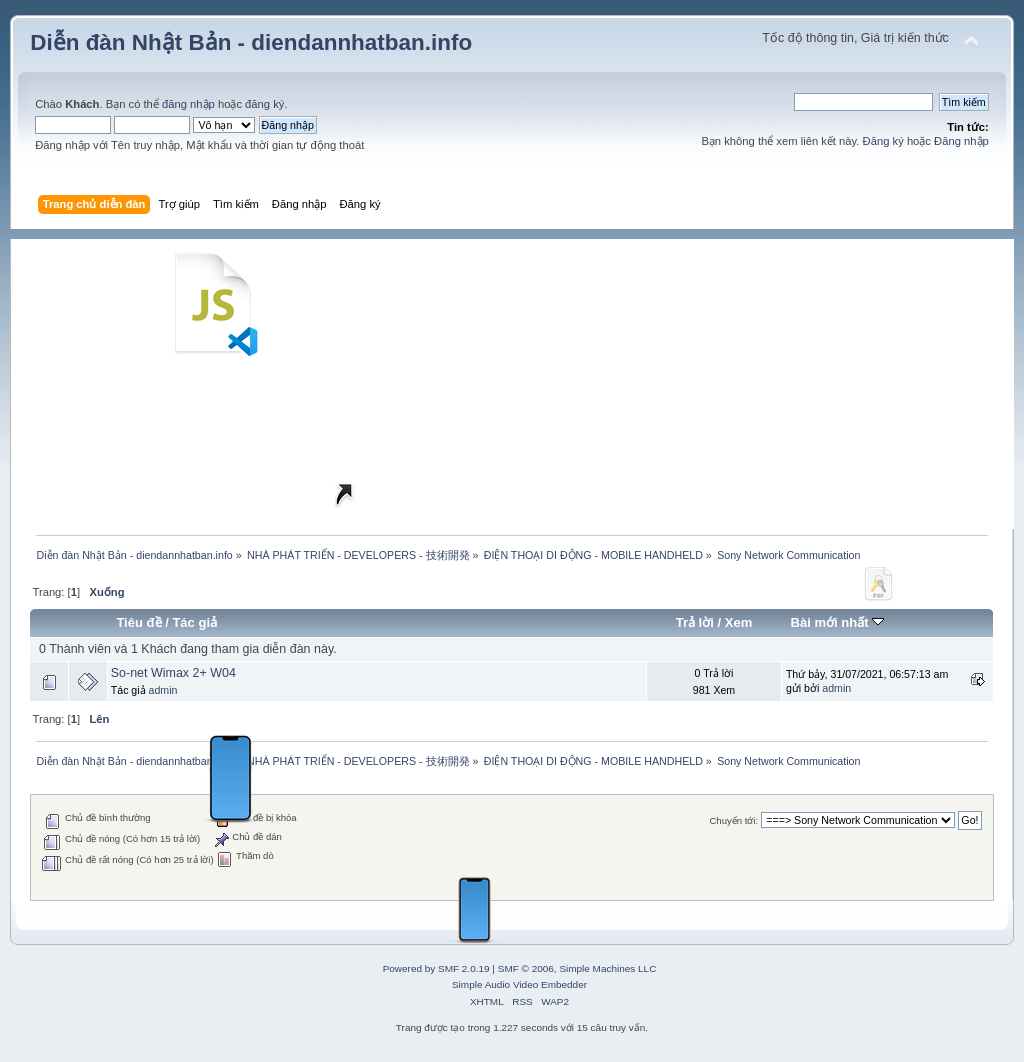  What do you see at coordinates (213, 305) in the screenshot?
I see `javascript file type in Visual Studio Code` at bounding box center [213, 305].